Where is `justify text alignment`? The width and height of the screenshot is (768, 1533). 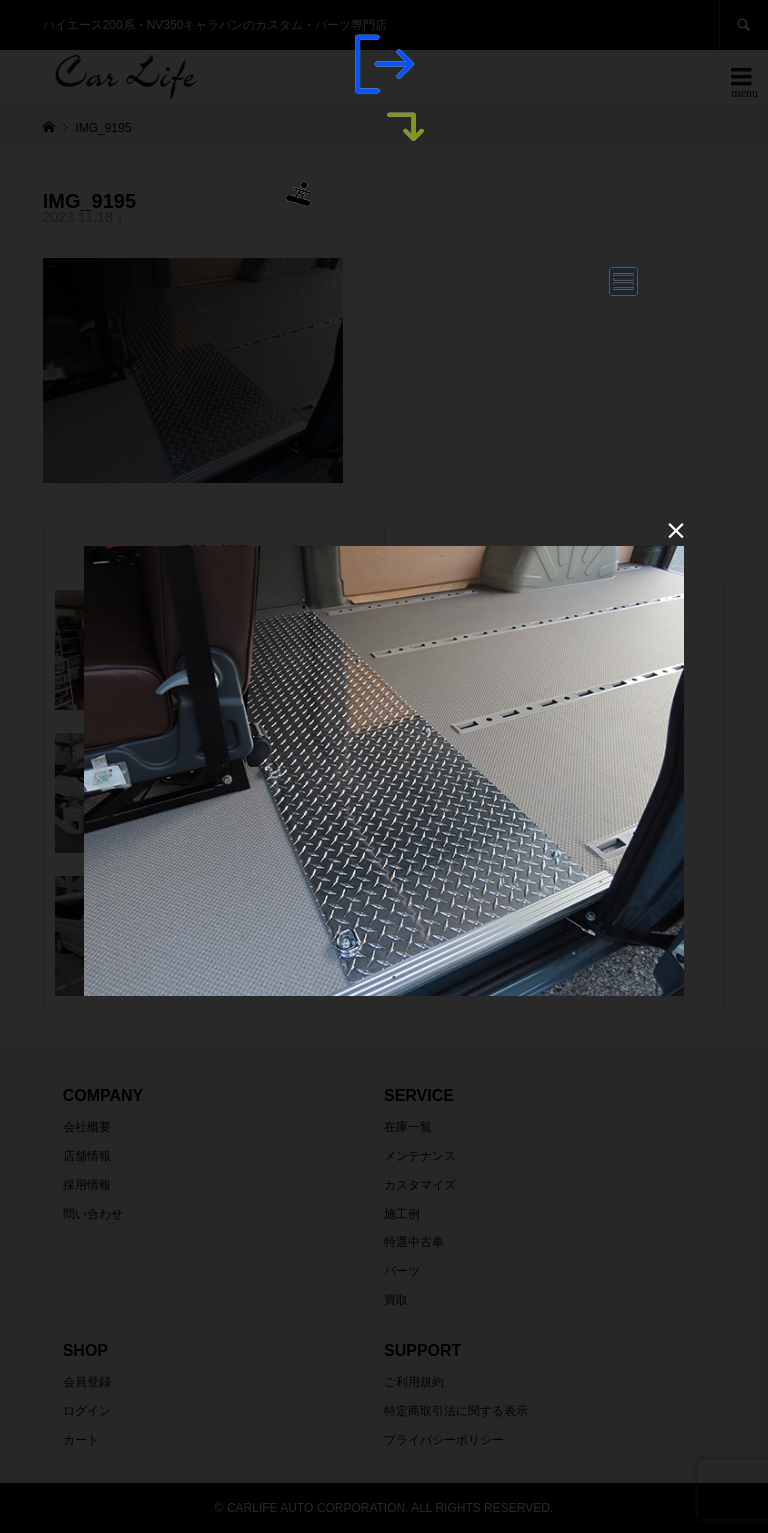
justify text alignment is located at coordinates (623, 281).